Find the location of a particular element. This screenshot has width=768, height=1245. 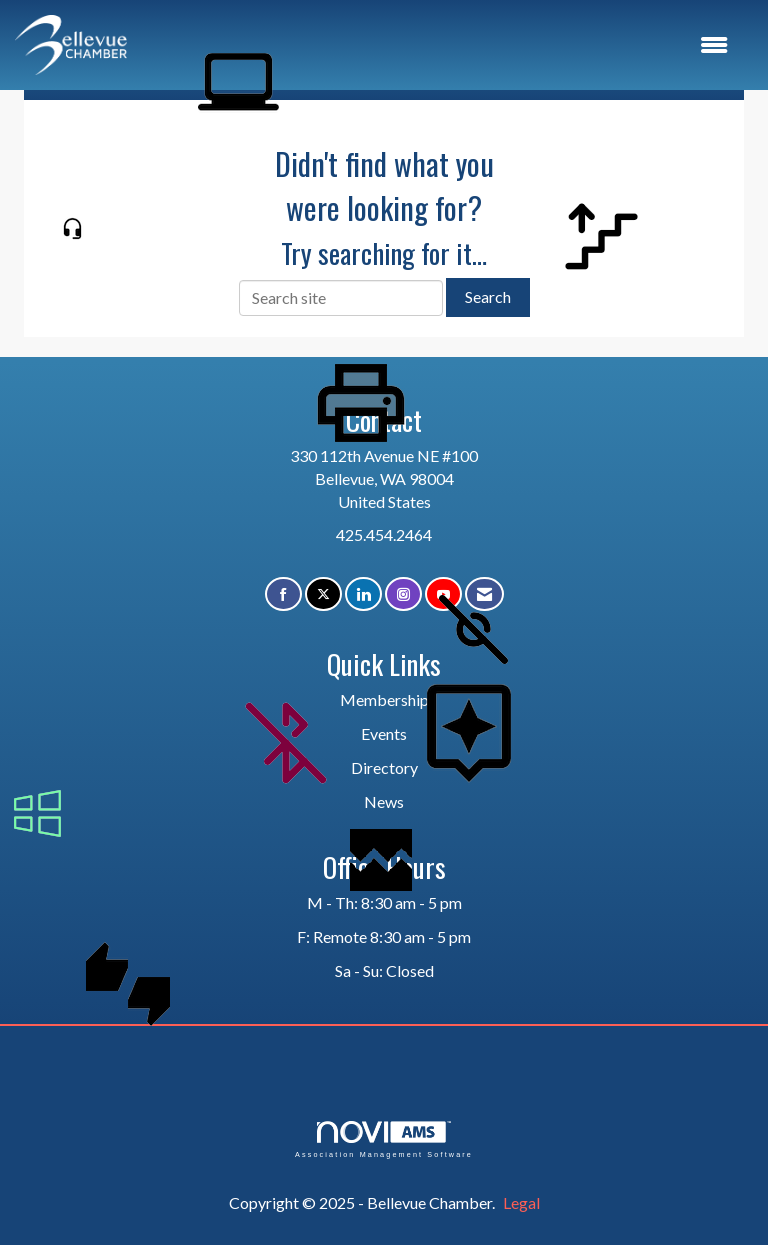

go up to the next floor is located at coordinates (601, 236).